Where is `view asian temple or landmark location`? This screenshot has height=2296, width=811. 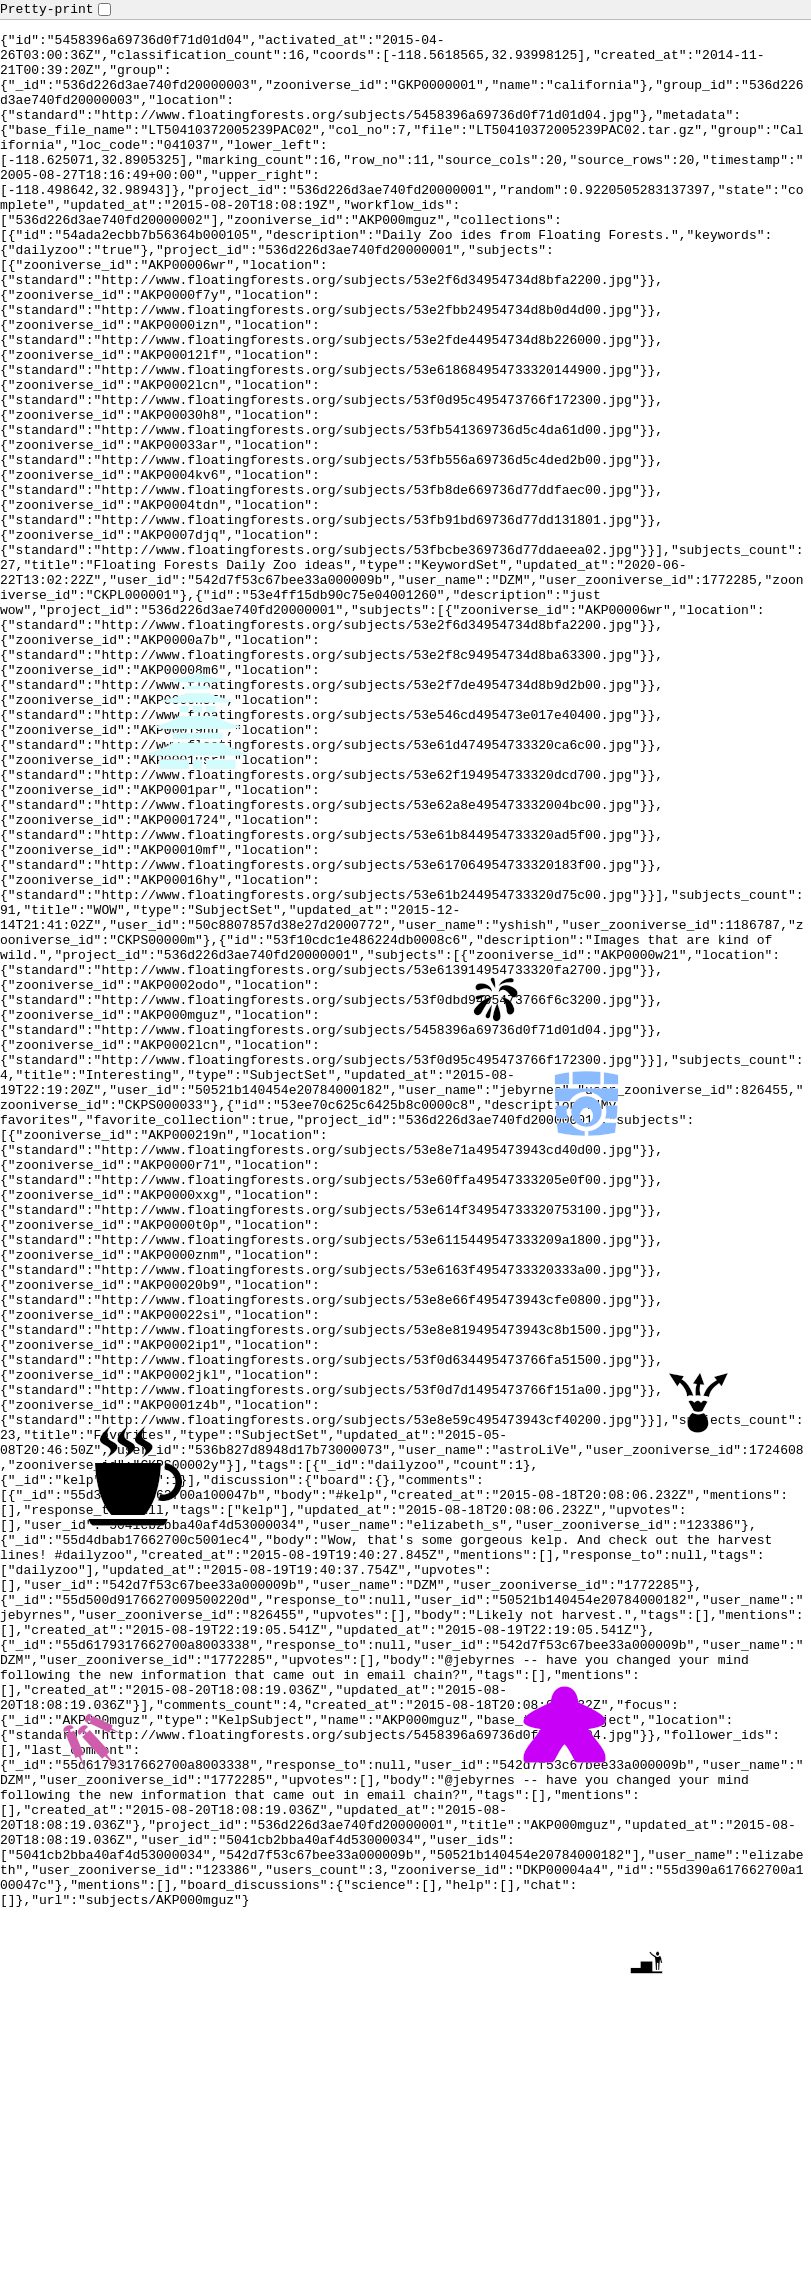
view asian temple or landmark location is located at coordinates (197, 720).